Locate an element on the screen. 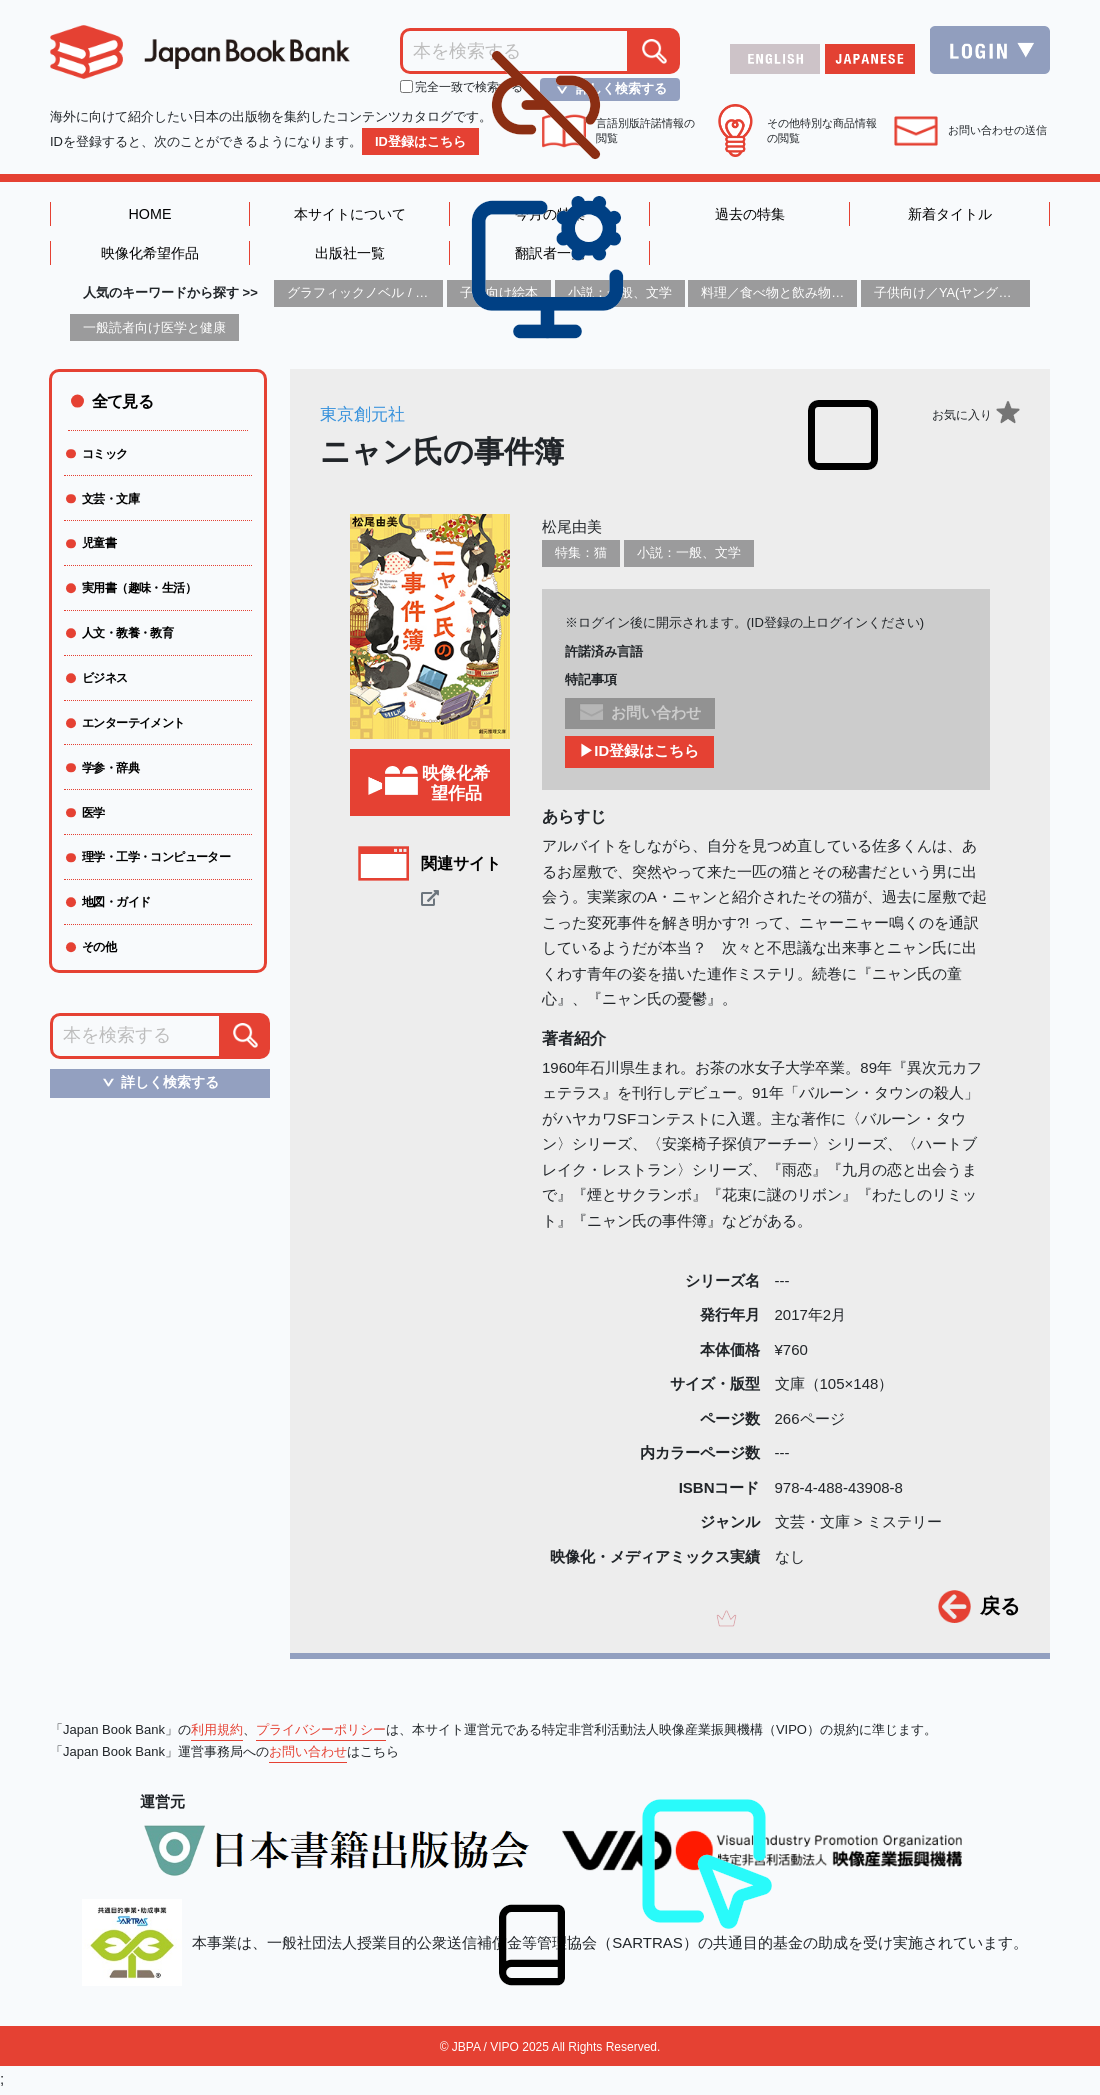 Image resolution: width=1100 pixels, height=2095 pixels. unchecked checkbox or selection state is located at coordinates (843, 435).